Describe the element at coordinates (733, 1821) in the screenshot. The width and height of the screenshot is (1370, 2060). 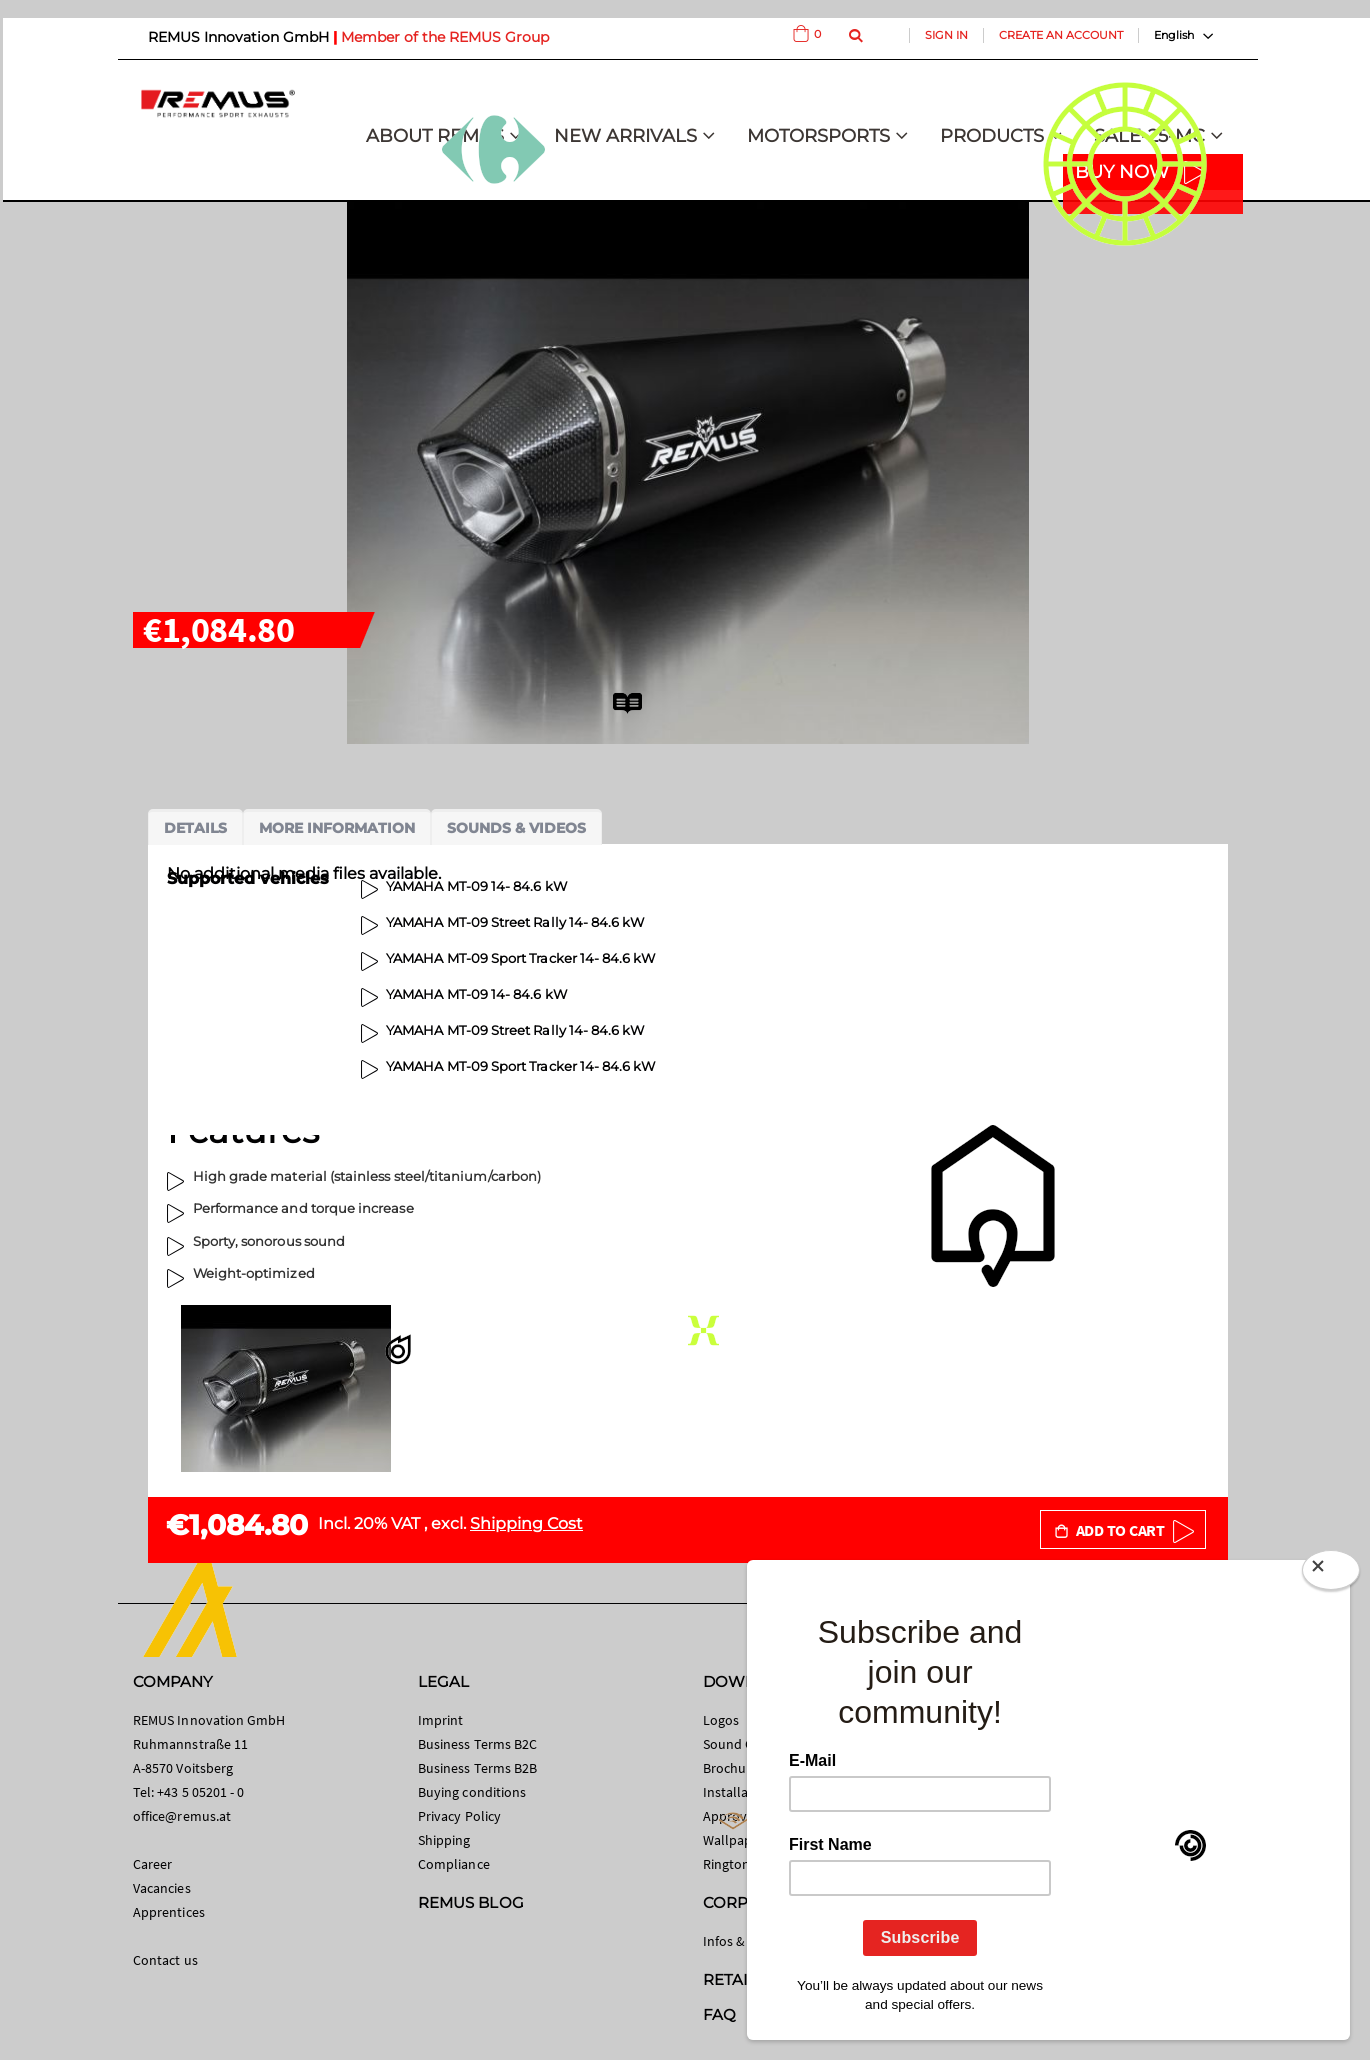
I see `open the Audible app` at that location.